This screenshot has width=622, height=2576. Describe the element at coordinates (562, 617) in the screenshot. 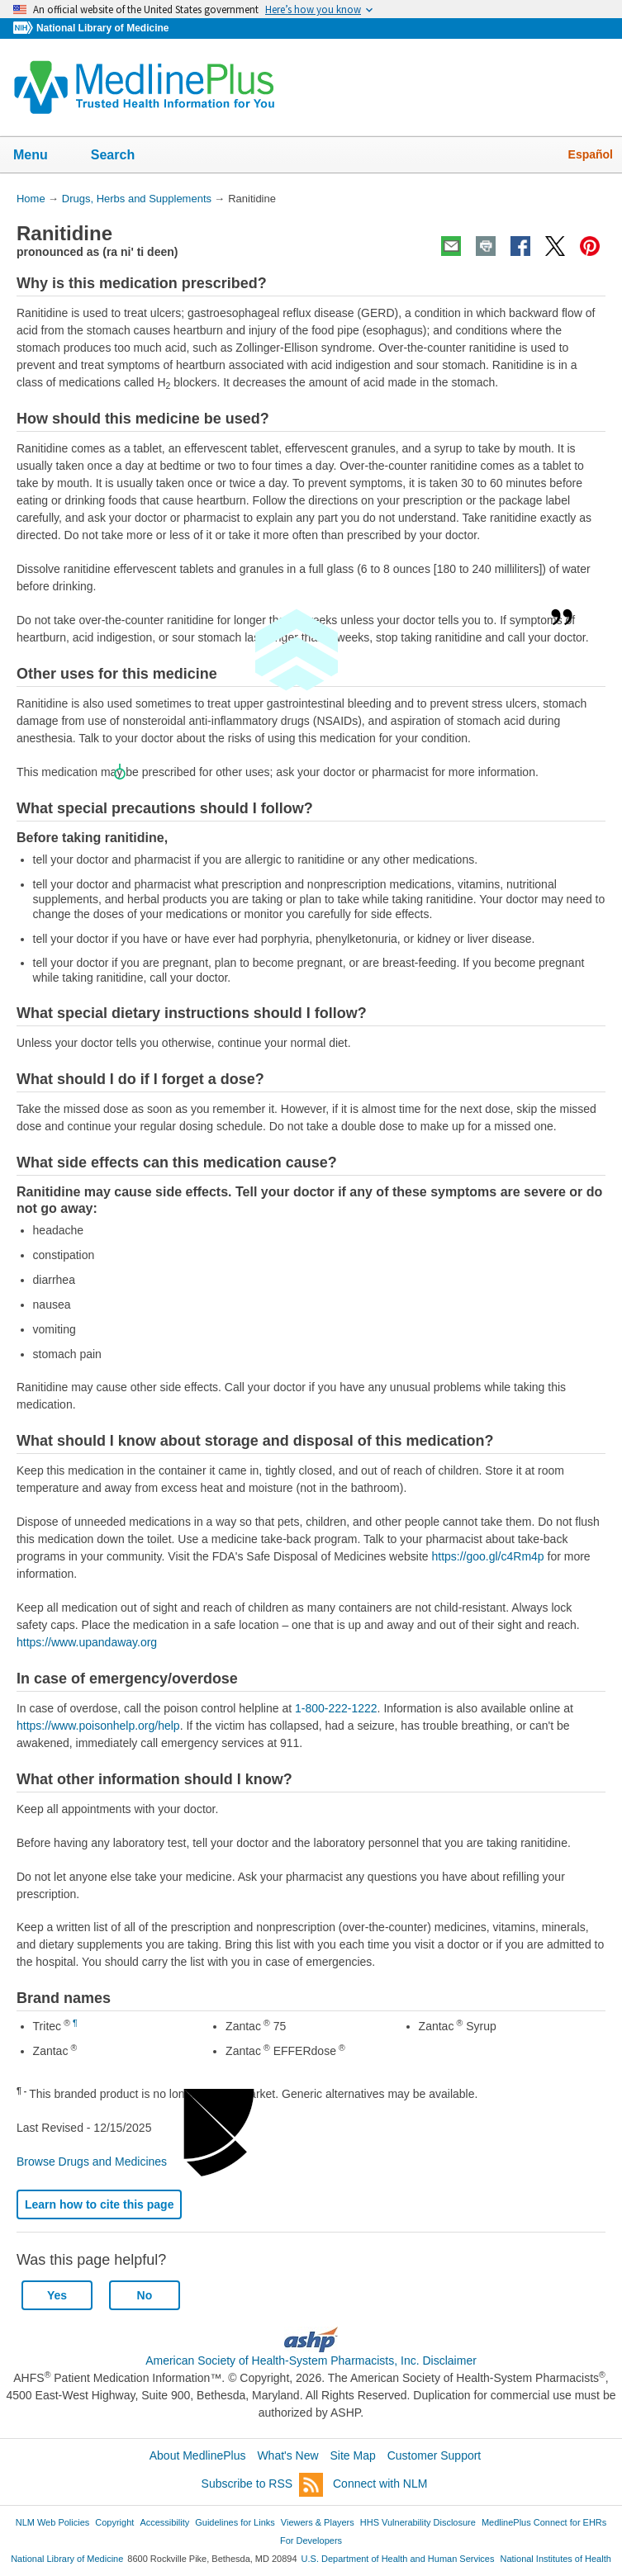

I see `insert a closing quotation mark` at that location.